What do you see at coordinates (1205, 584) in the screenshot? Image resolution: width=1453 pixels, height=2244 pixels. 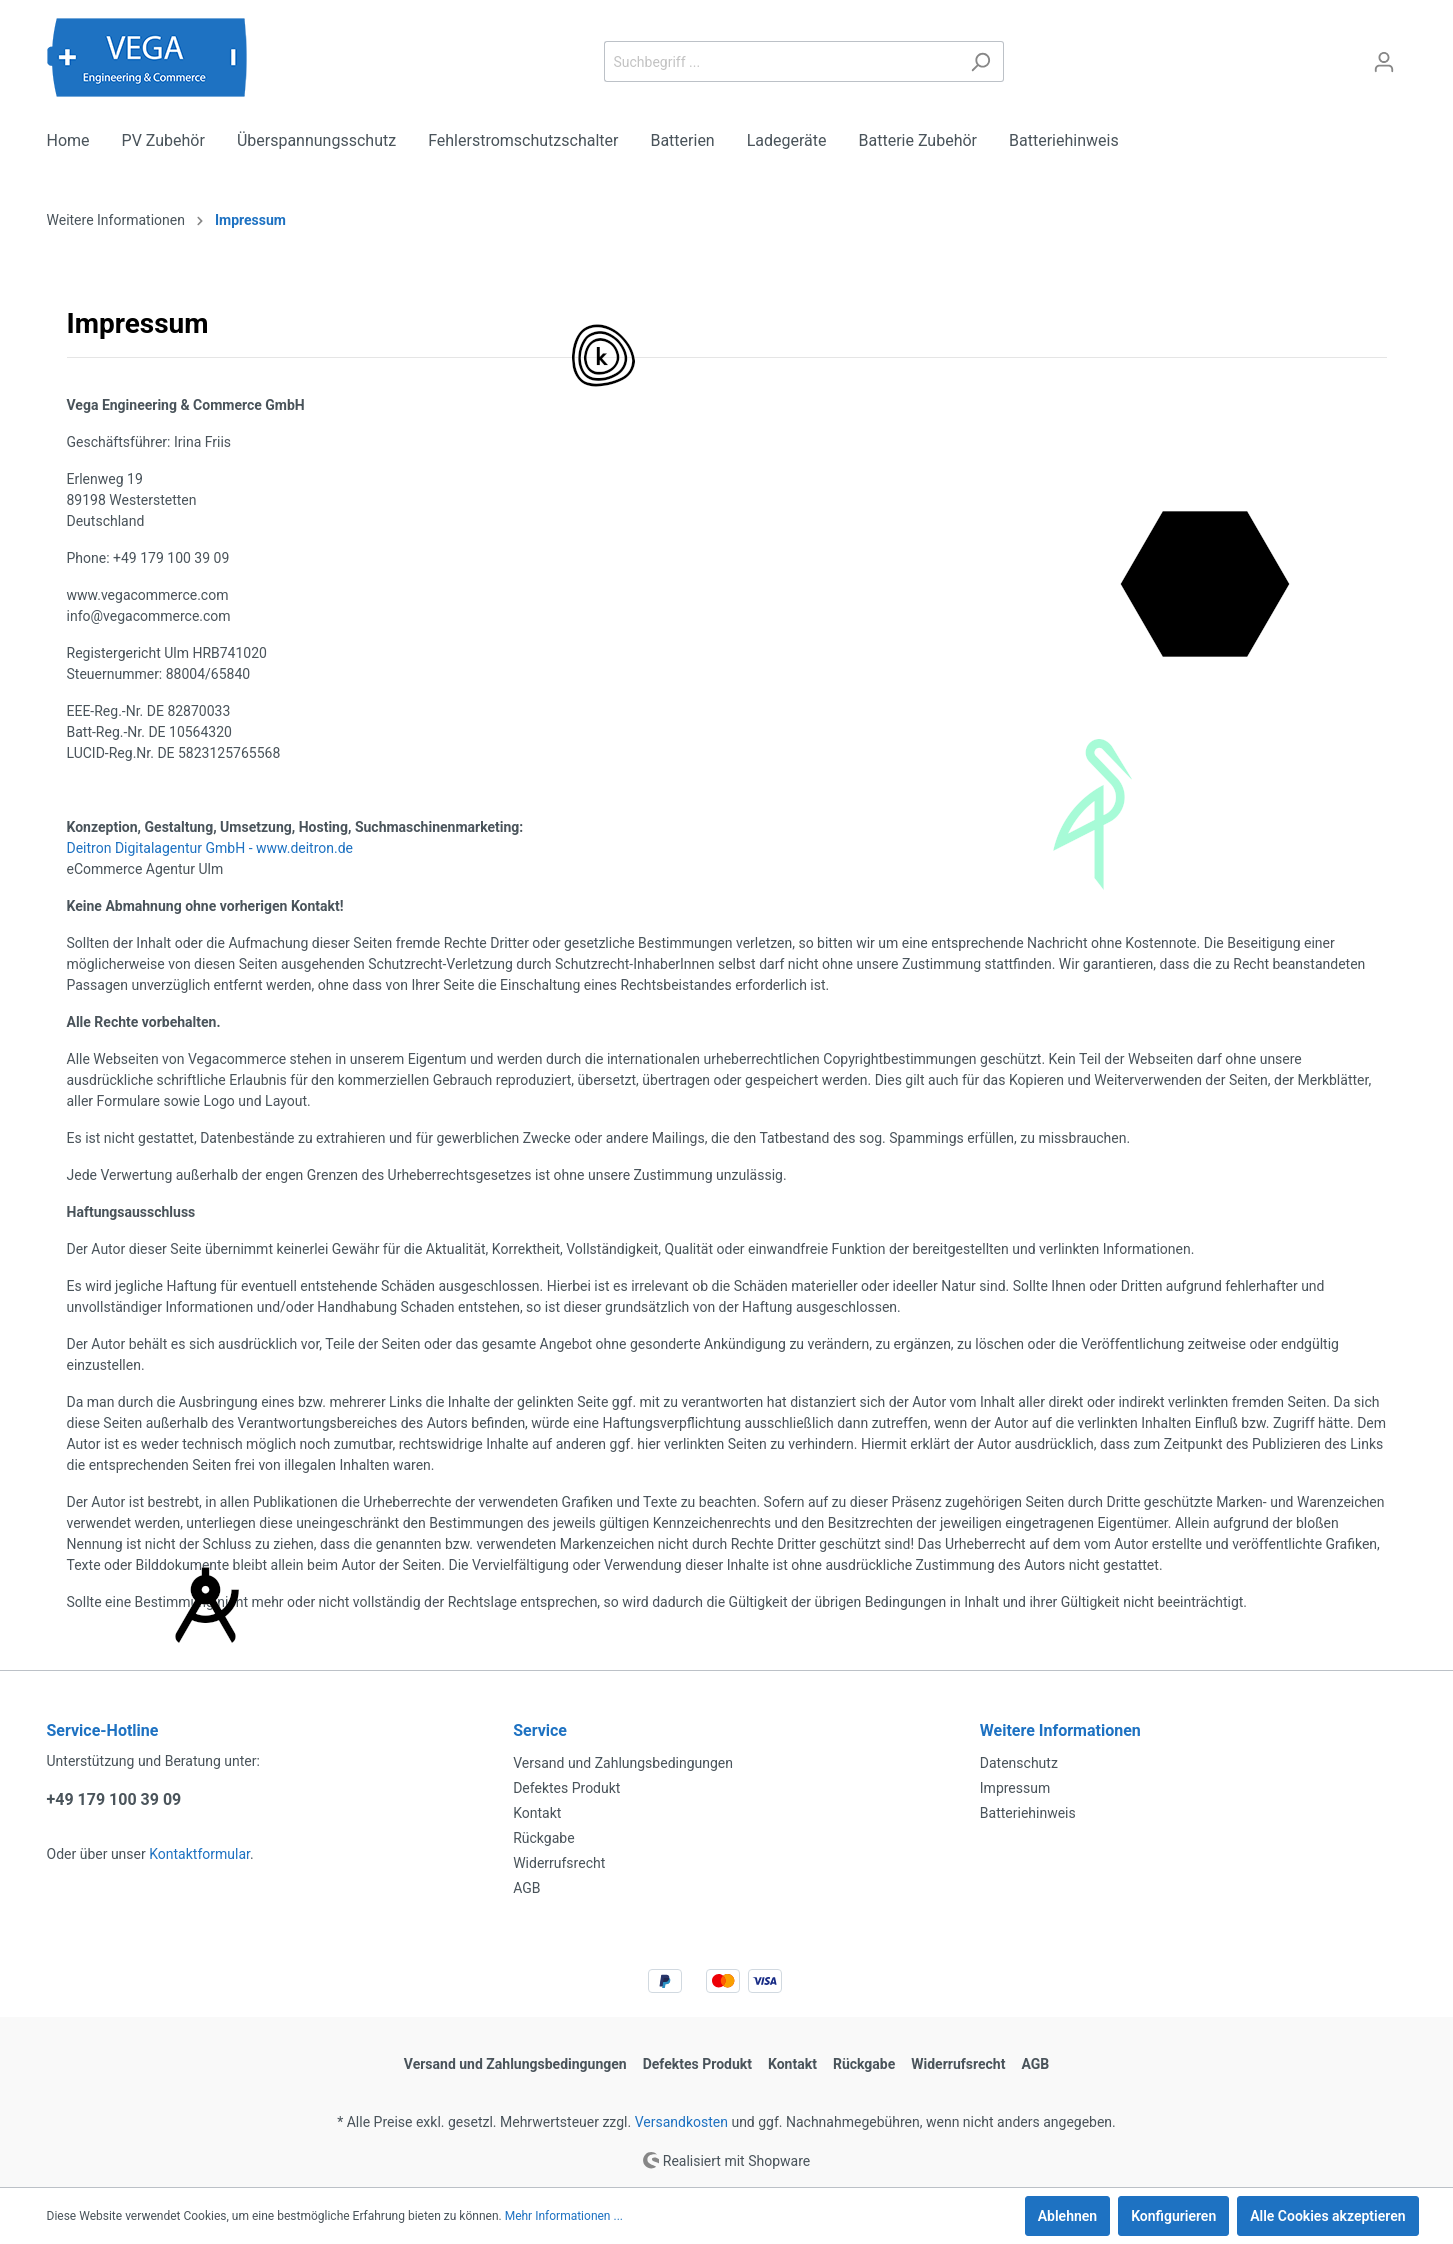 I see `generic shape or placeholder icon` at bounding box center [1205, 584].